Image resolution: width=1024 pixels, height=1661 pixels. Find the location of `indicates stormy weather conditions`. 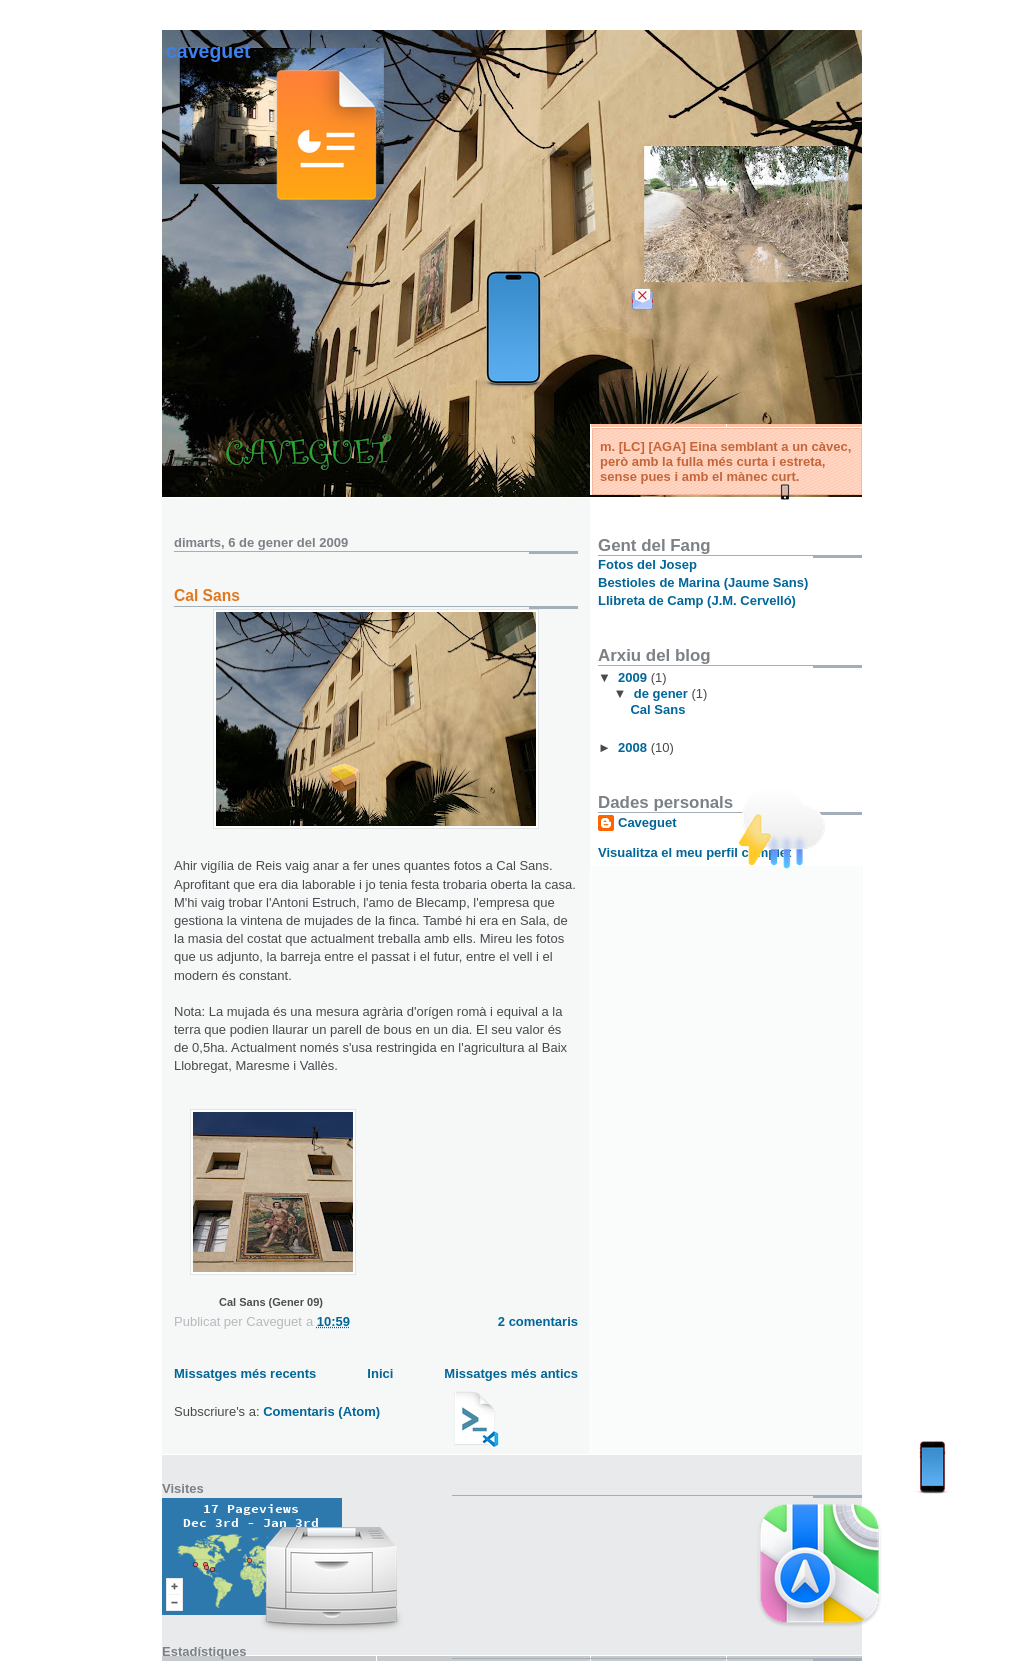

indicates stormy weather conditions is located at coordinates (782, 827).